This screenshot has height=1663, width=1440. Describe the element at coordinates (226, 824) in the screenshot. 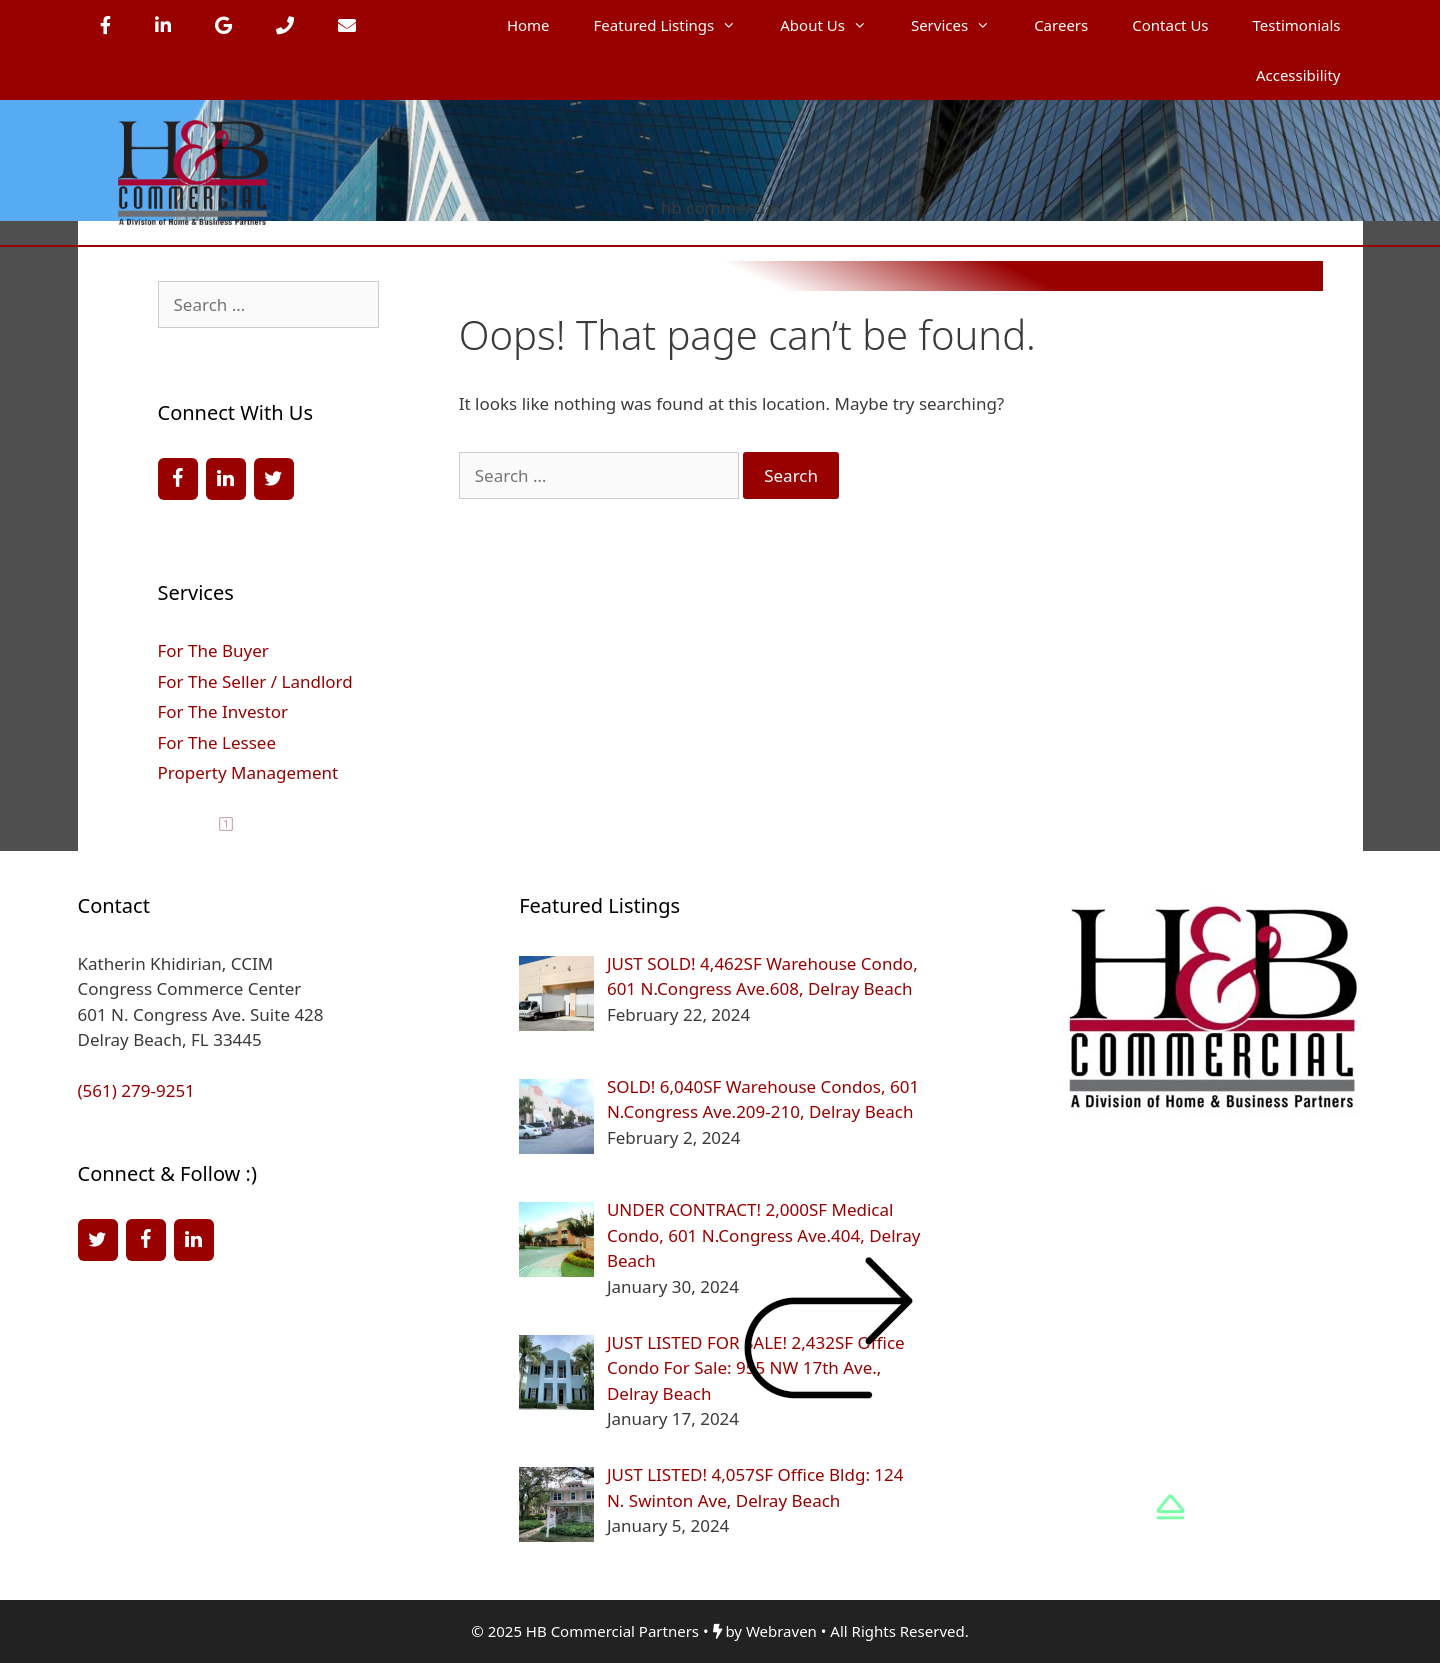

I see `indicates the first step in a process` at that location.